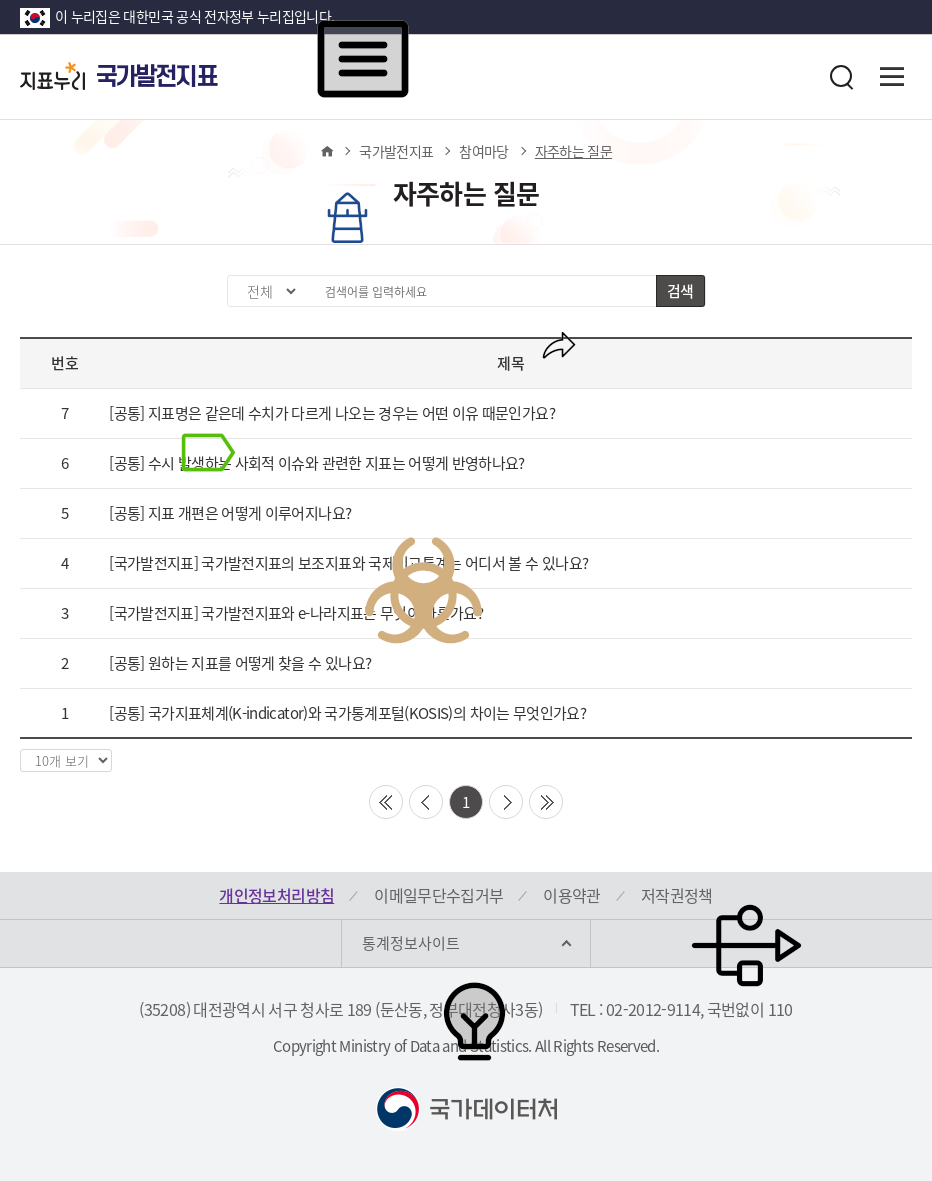  I want to click on add a tag or label to an item, so click(206, 452).